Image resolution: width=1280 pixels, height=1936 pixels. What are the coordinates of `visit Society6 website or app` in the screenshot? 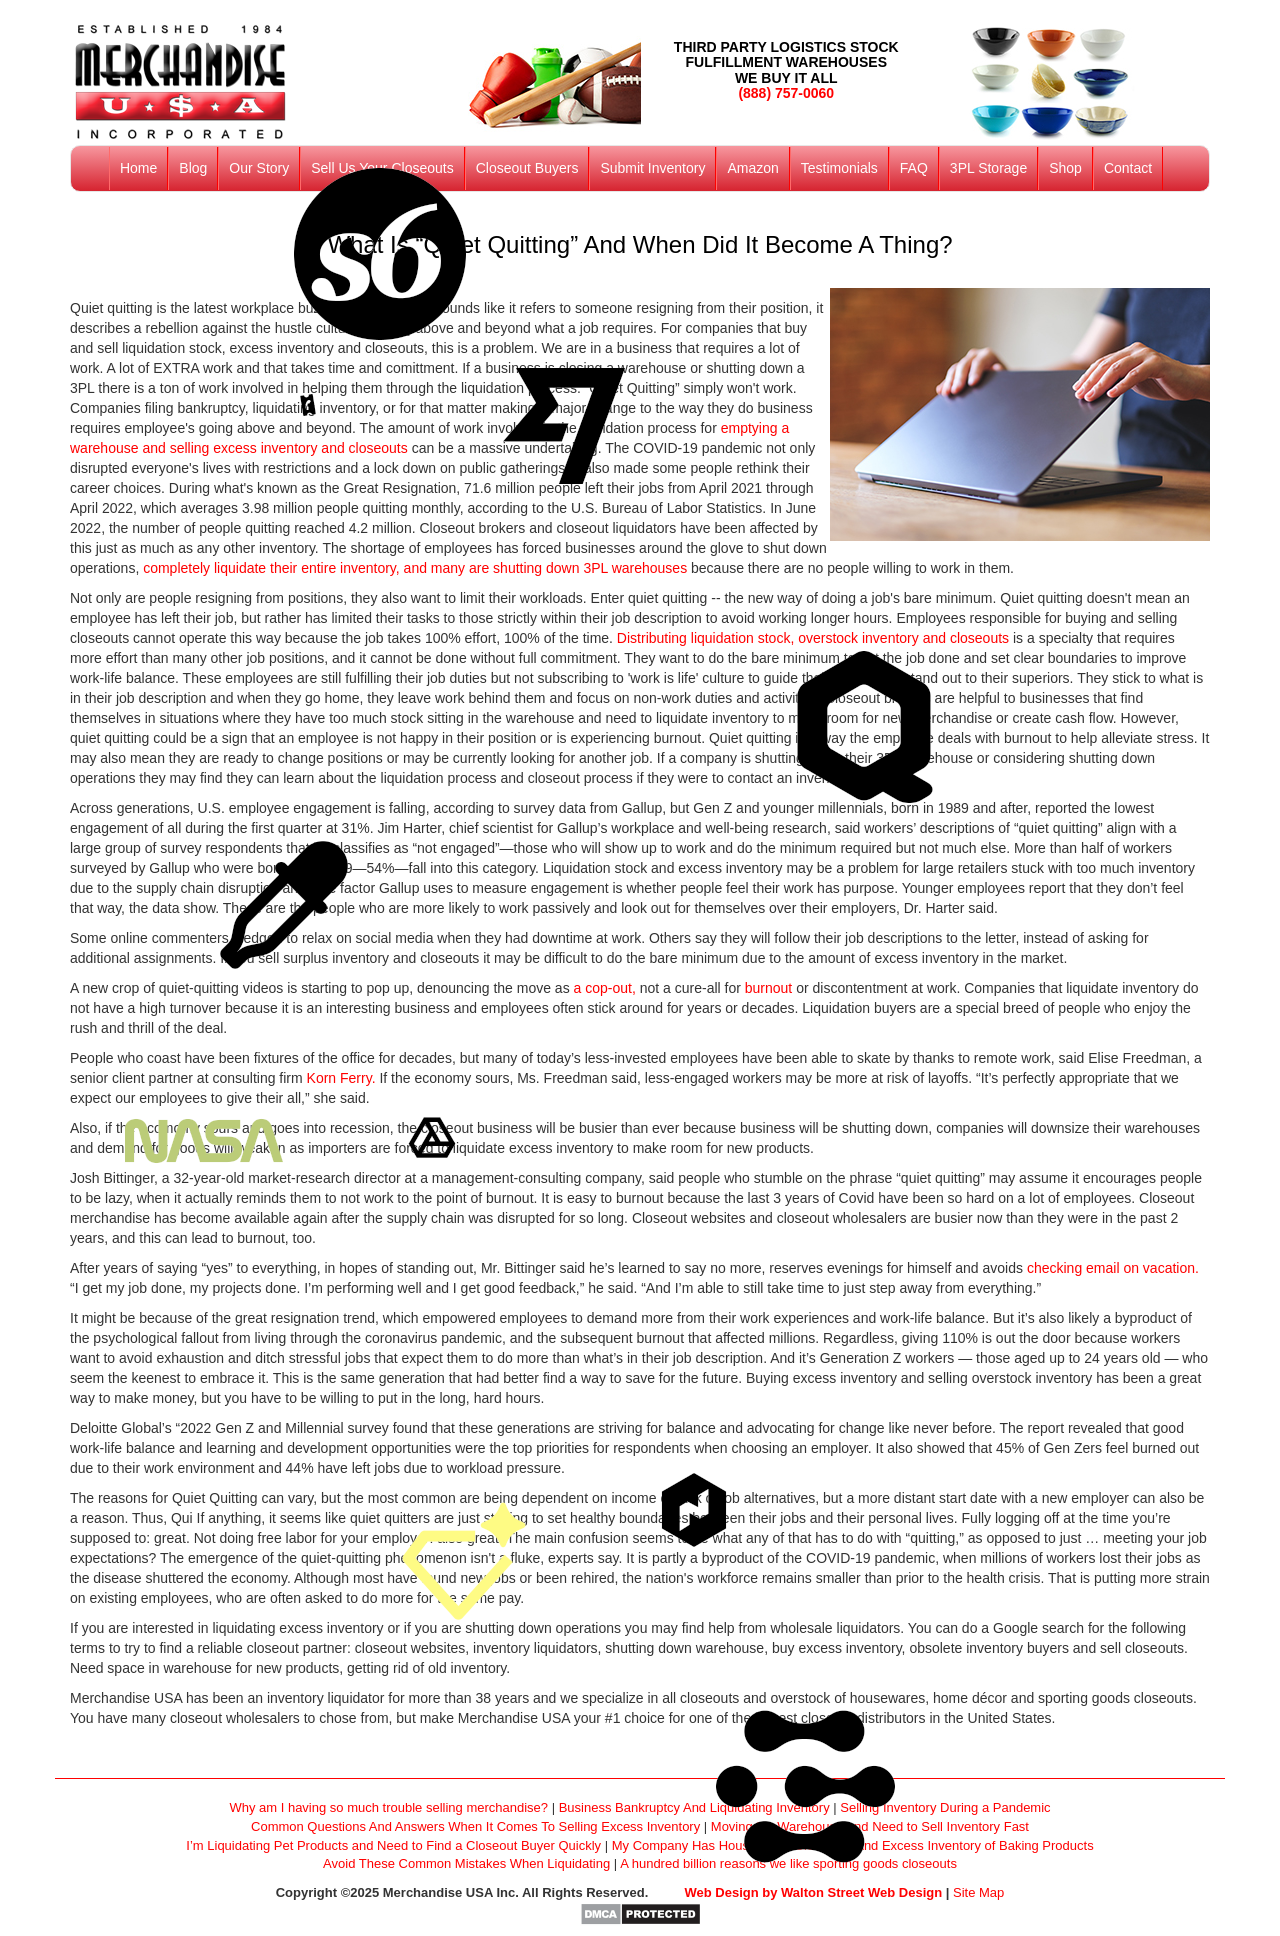 It's located at (380, 254).